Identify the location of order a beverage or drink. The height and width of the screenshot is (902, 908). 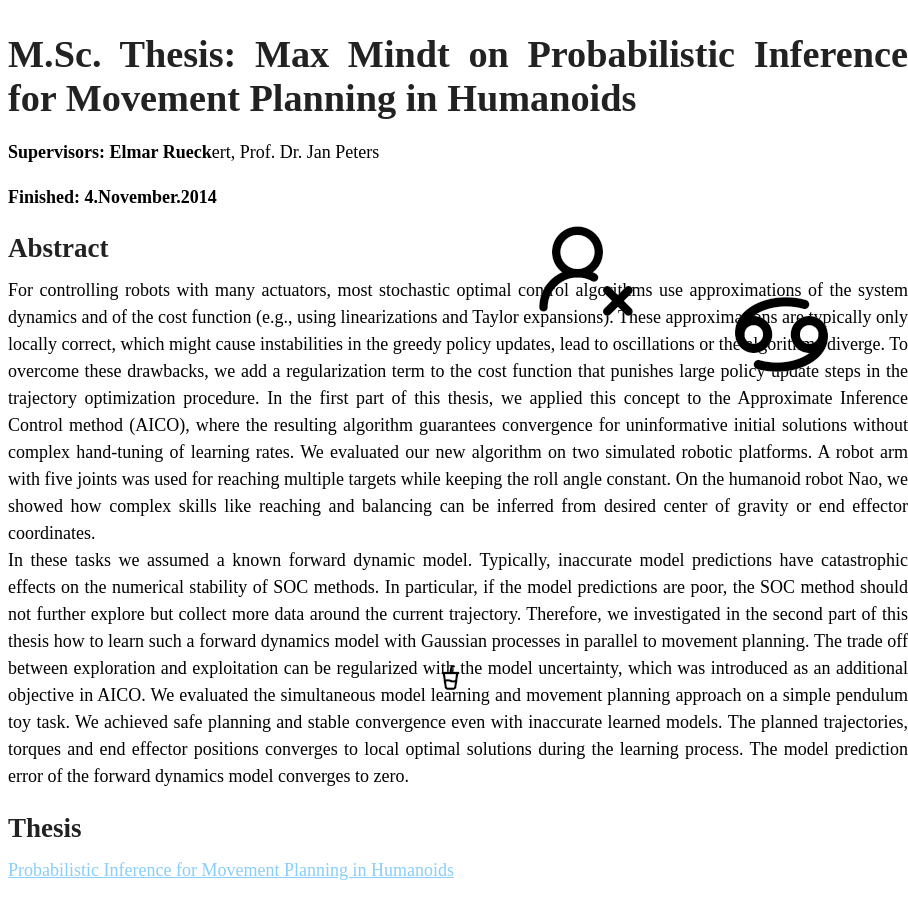
(450, 677).